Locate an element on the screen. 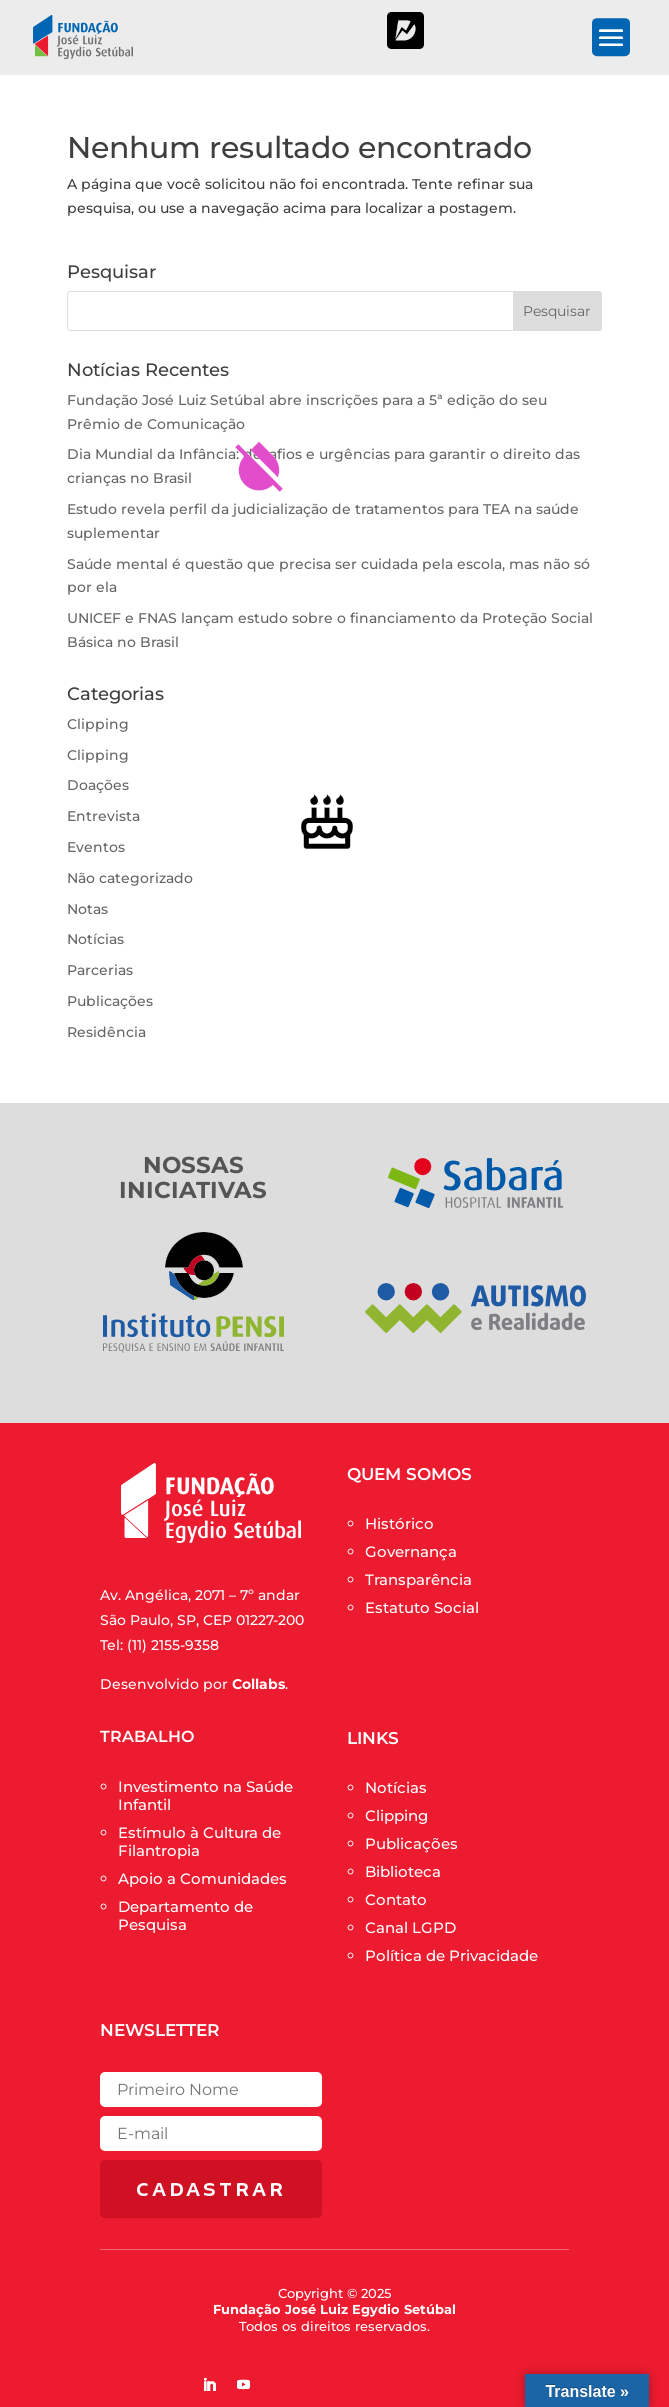 Image resolution: width=669 pixels, height=2407 pixels. disable blur effect is located at coordinates (259, 468).